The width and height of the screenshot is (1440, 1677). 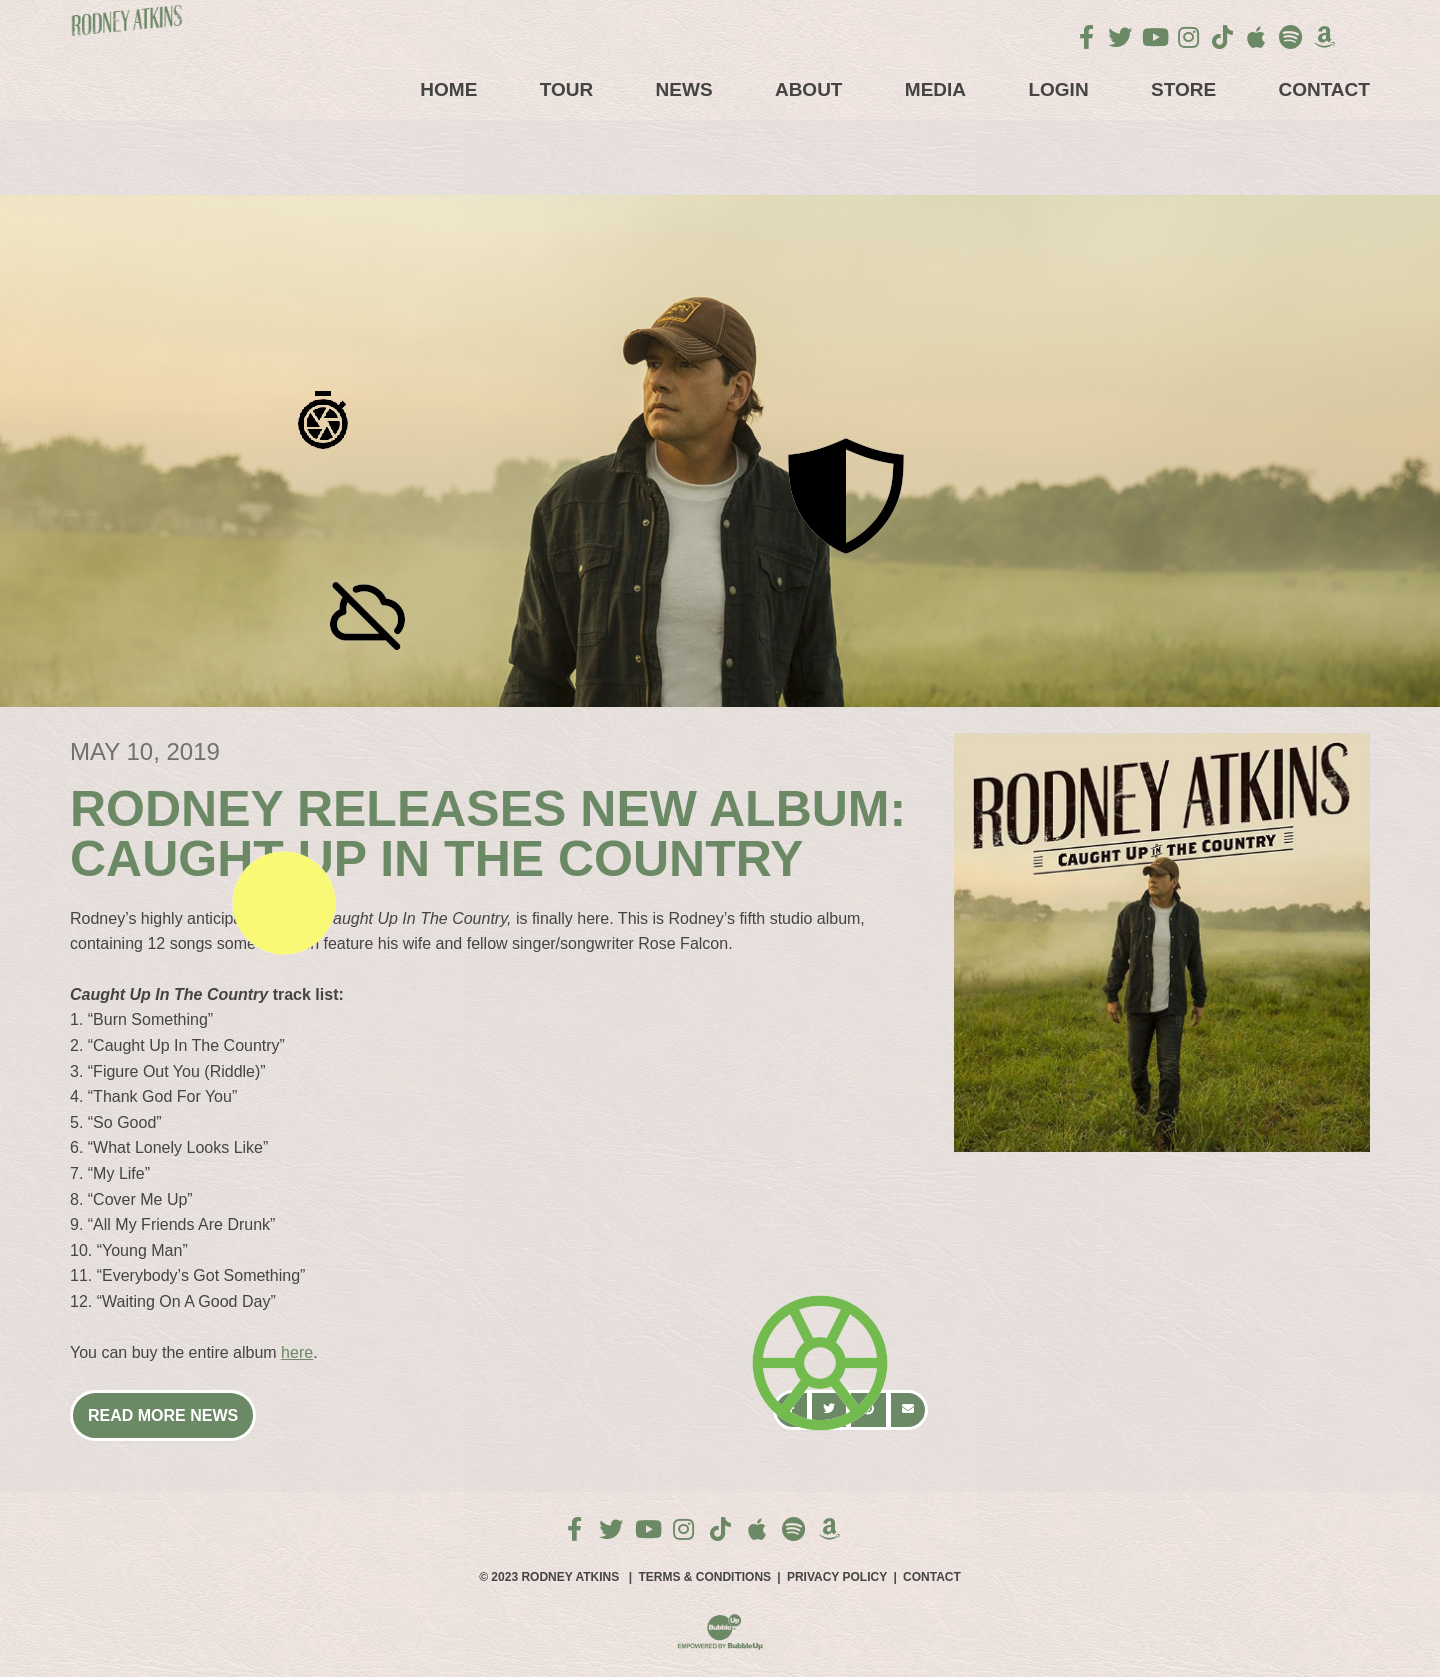 What do you see at coordinates (846, 496) in the screenshot?
I see `partial security or protection enabled` at bounding box center [846, 496].